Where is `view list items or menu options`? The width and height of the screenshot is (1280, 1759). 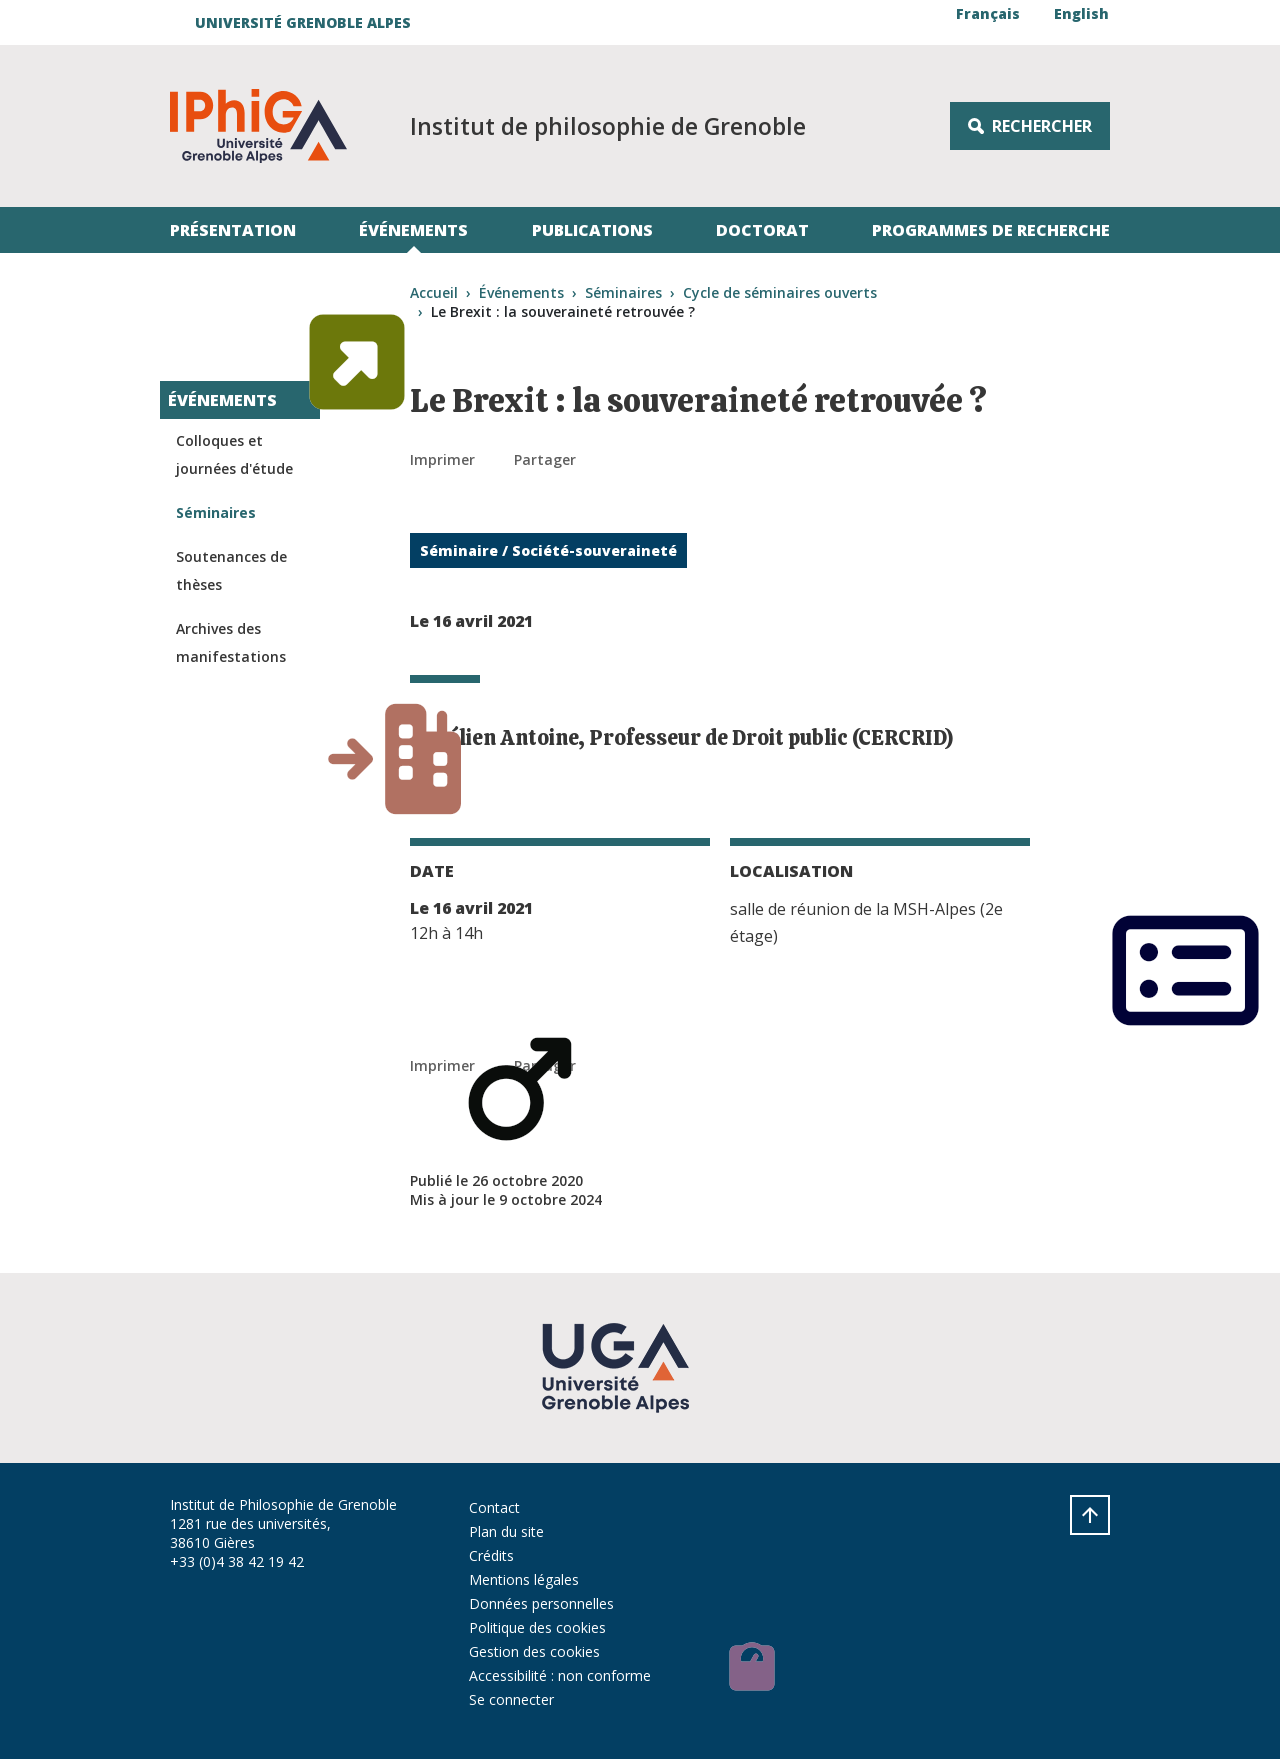
view list items or menu options is located at coordinates (1185, 970).